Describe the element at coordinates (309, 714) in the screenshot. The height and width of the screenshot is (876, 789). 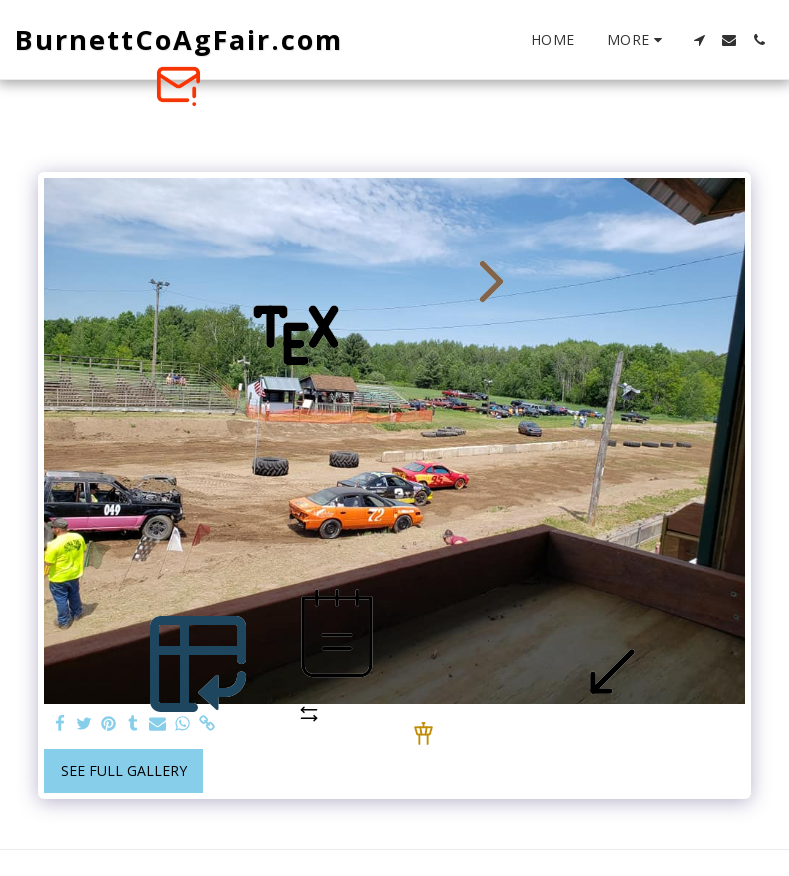
I see `swap or exchange items` at that location.